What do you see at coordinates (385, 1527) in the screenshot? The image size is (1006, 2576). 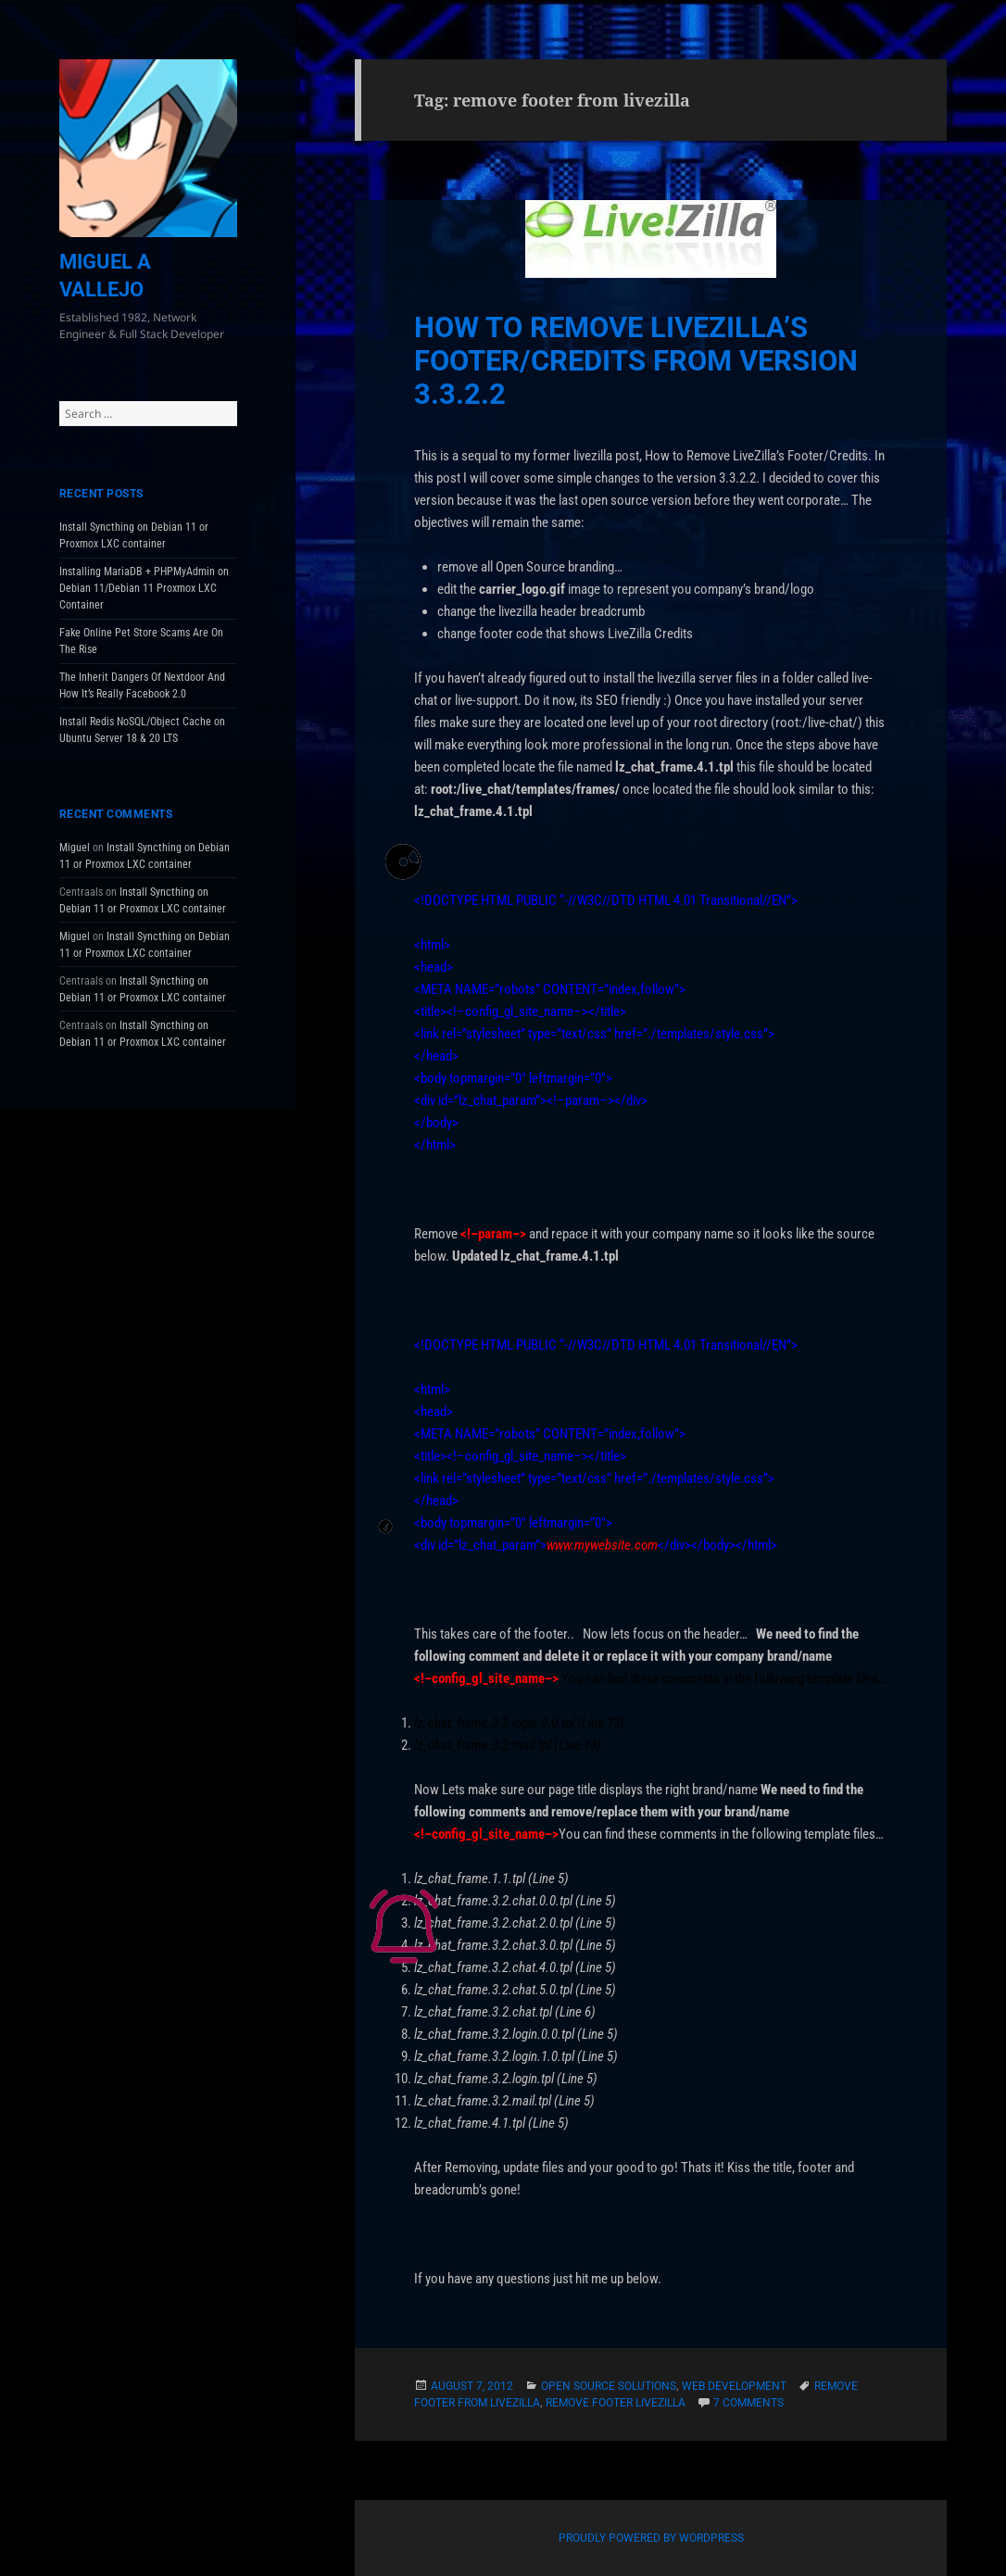 I see `view performance or speed metrics` at bounding box center [385, 1527].